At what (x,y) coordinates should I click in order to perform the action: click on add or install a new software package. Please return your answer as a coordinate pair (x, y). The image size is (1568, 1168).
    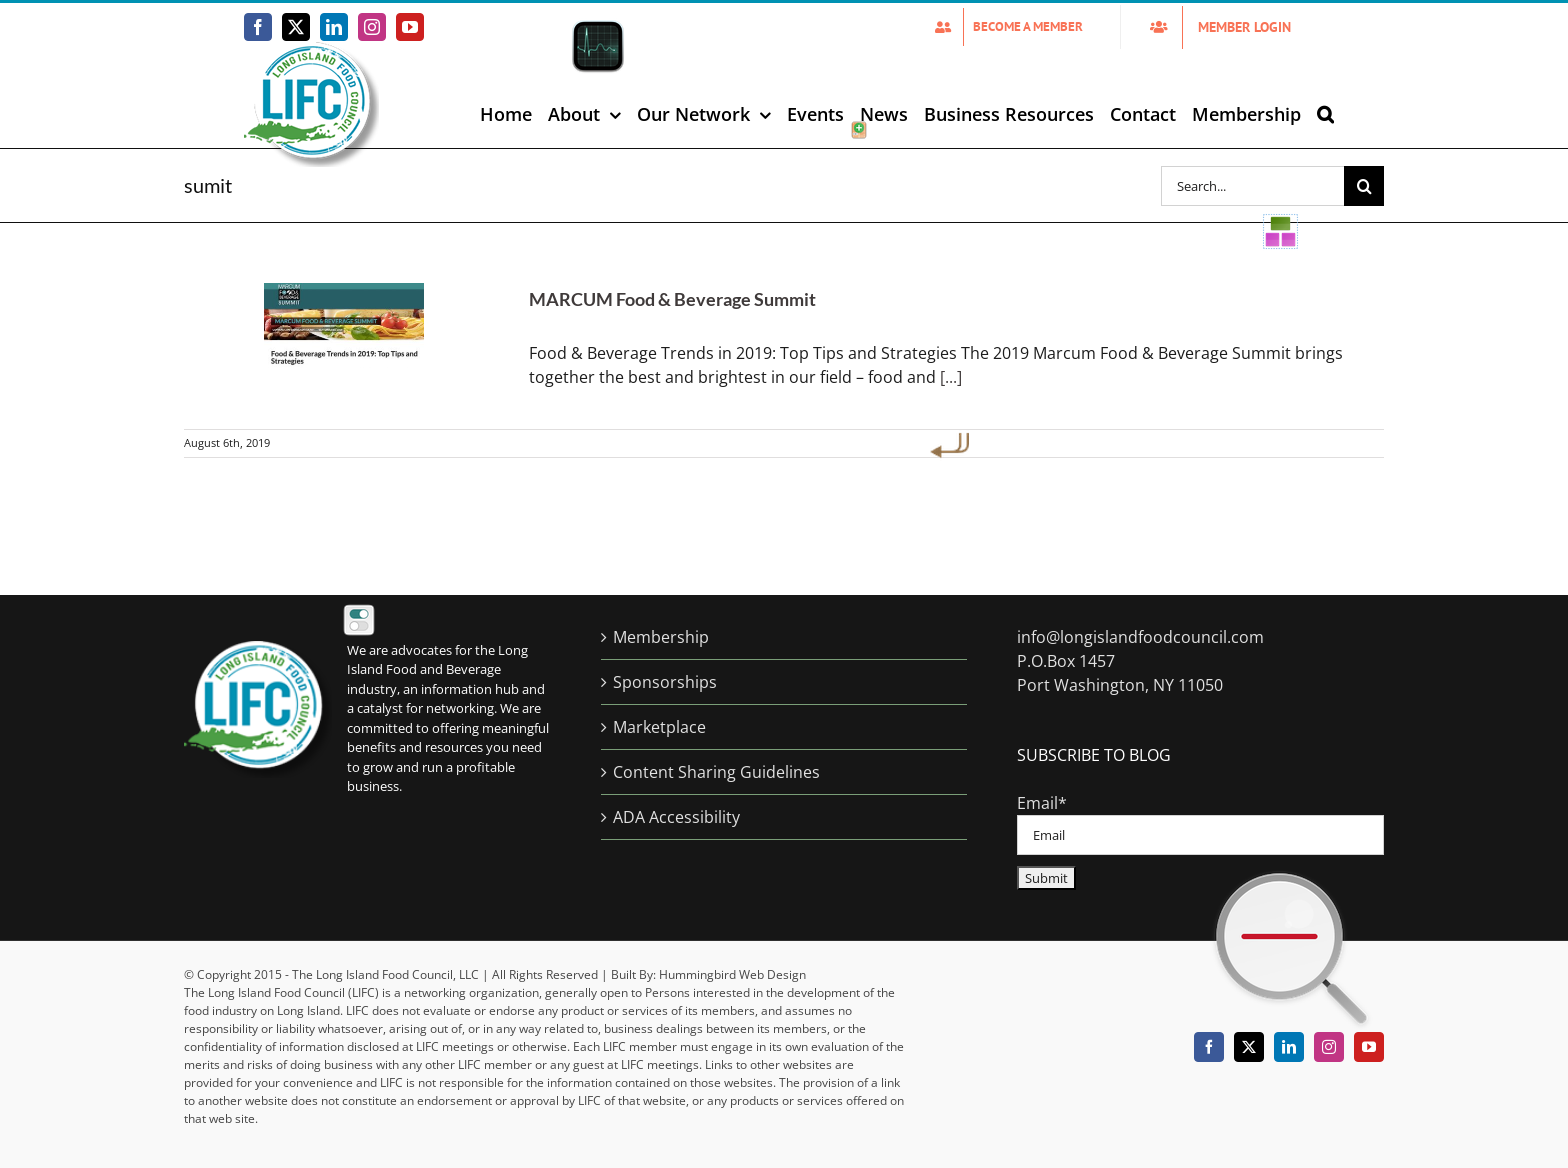
    Looking at the image, I should click on (859, 130).